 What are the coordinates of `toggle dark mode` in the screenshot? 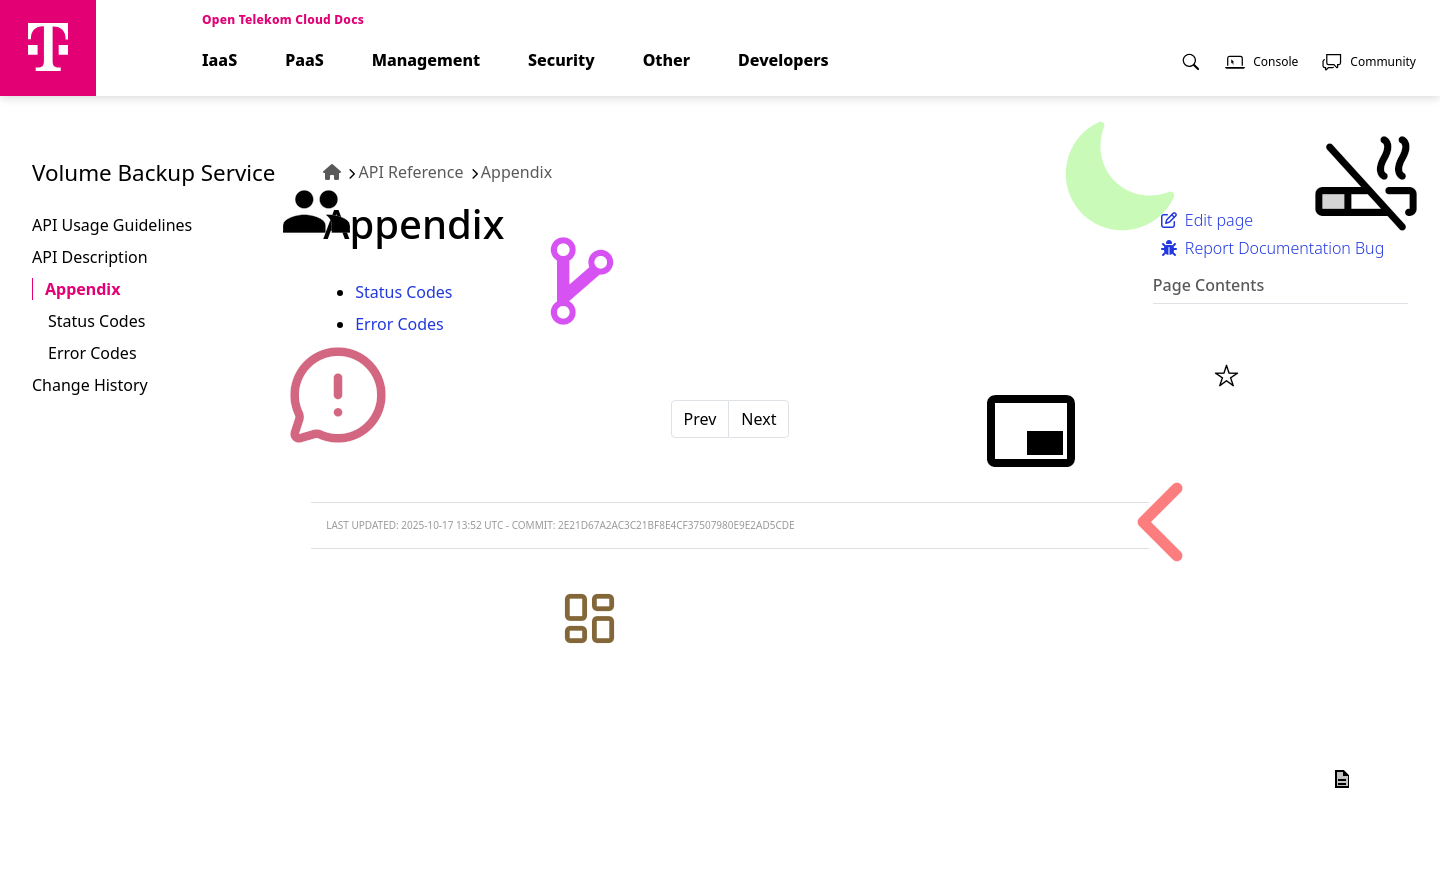 It's located at (1120, 176).